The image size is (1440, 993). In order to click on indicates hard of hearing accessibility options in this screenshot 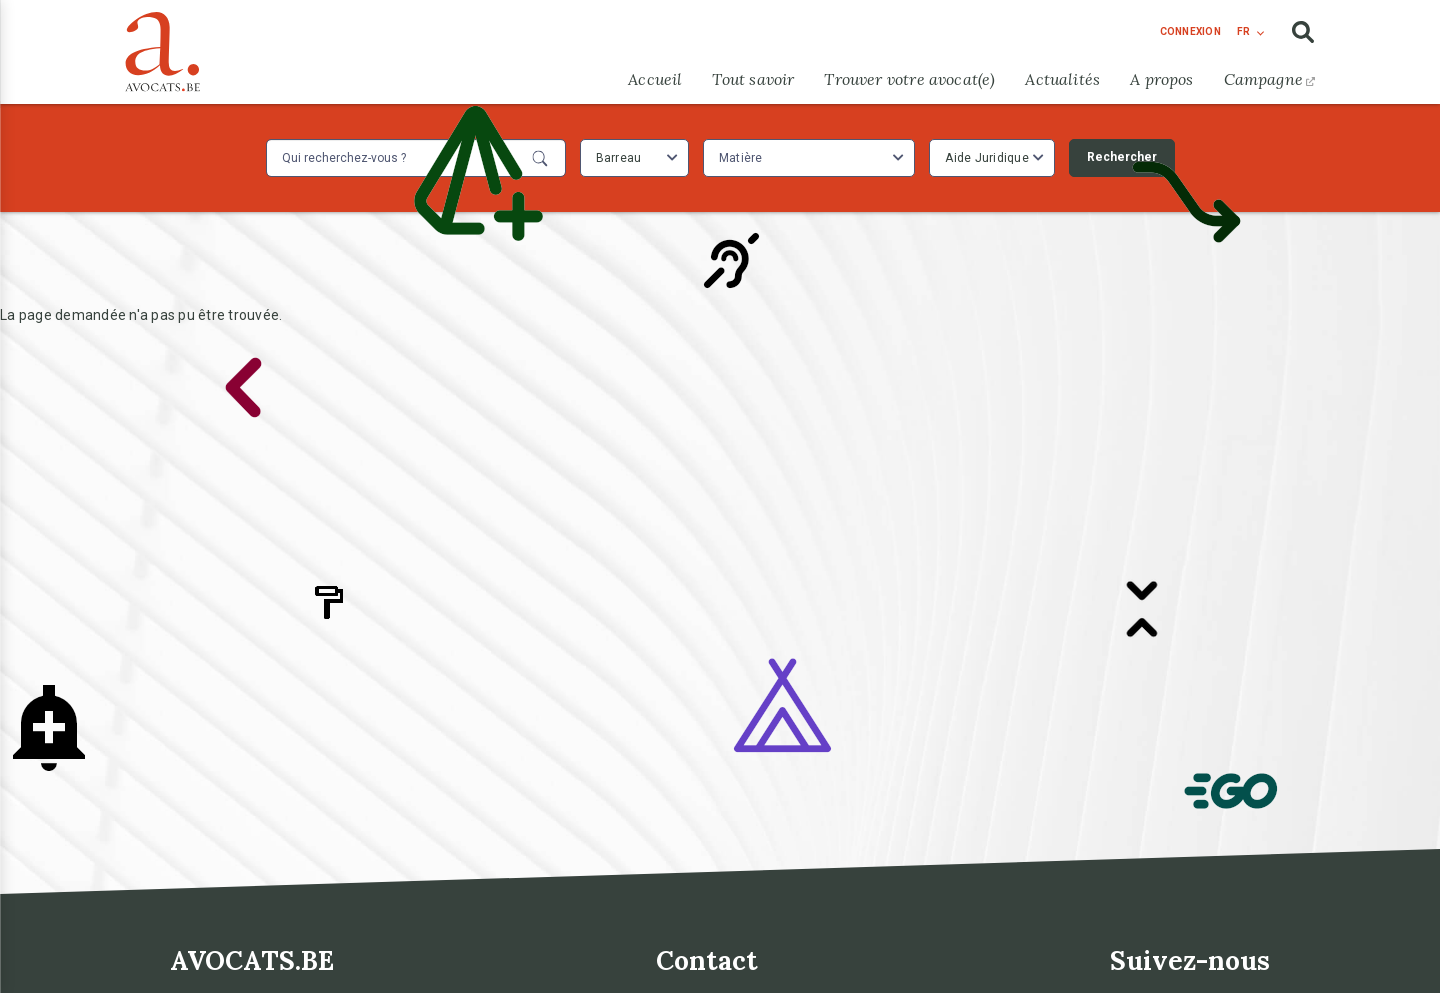, I will do `click(731, 260)`.